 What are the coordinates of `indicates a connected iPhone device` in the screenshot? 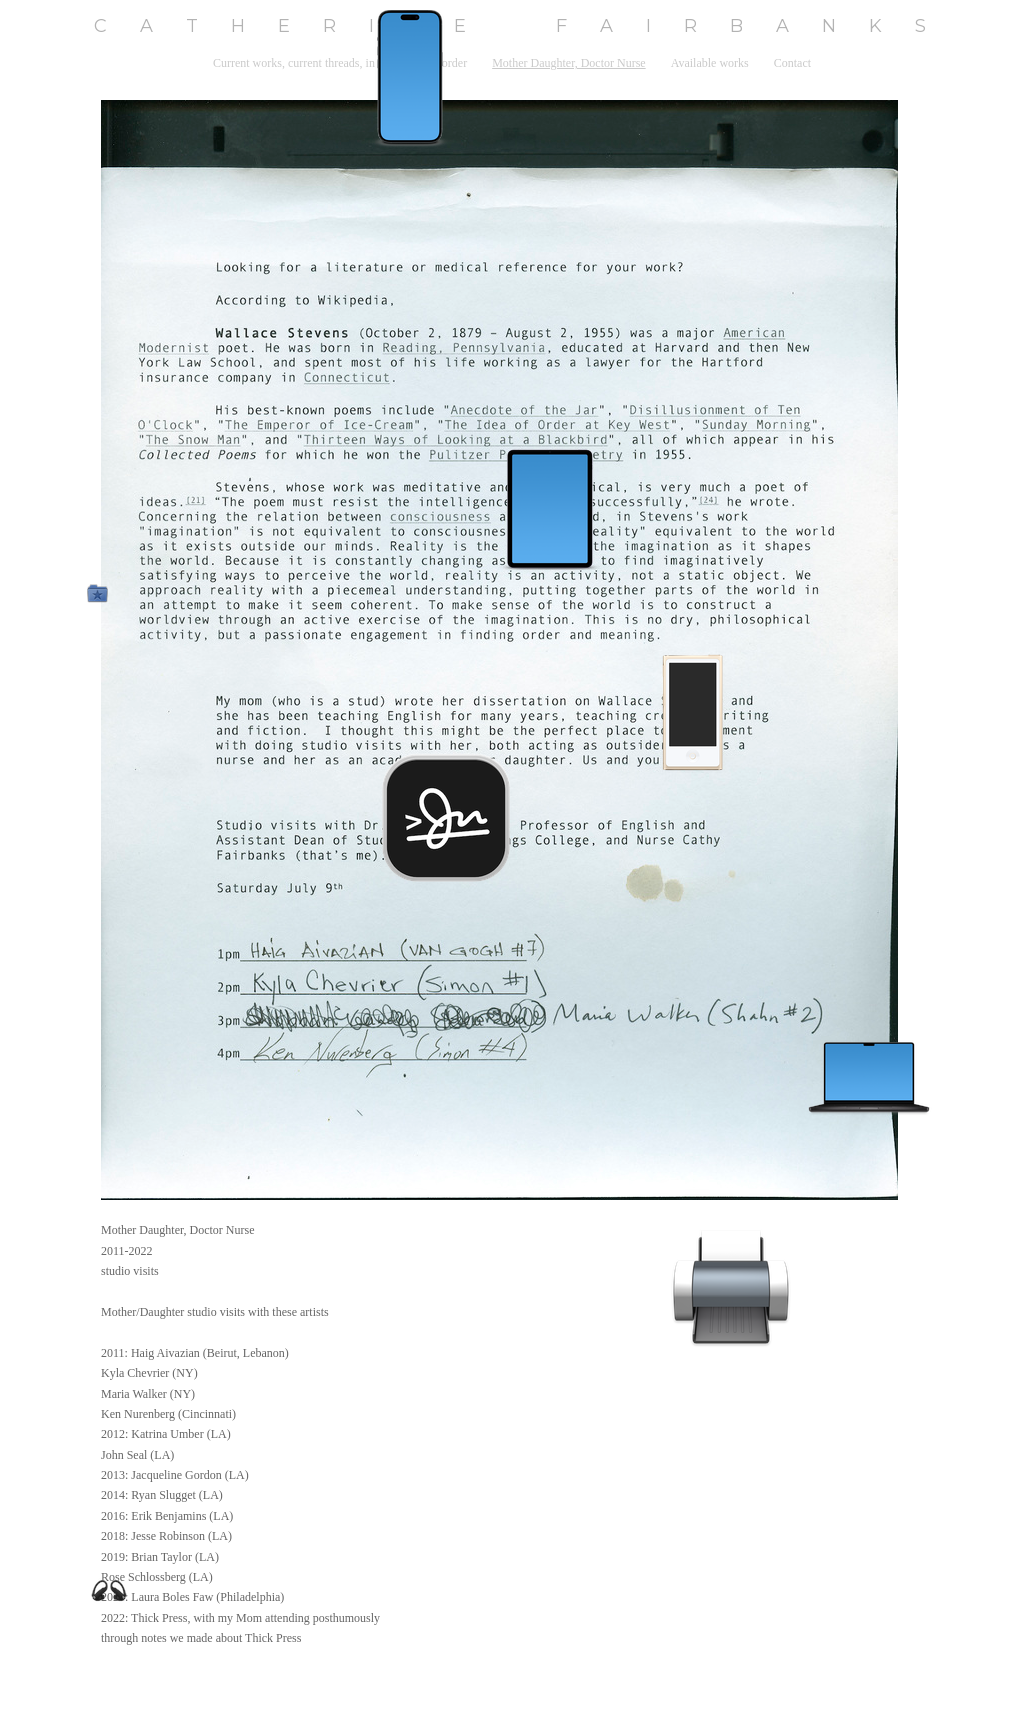 It's located at (410, 79).